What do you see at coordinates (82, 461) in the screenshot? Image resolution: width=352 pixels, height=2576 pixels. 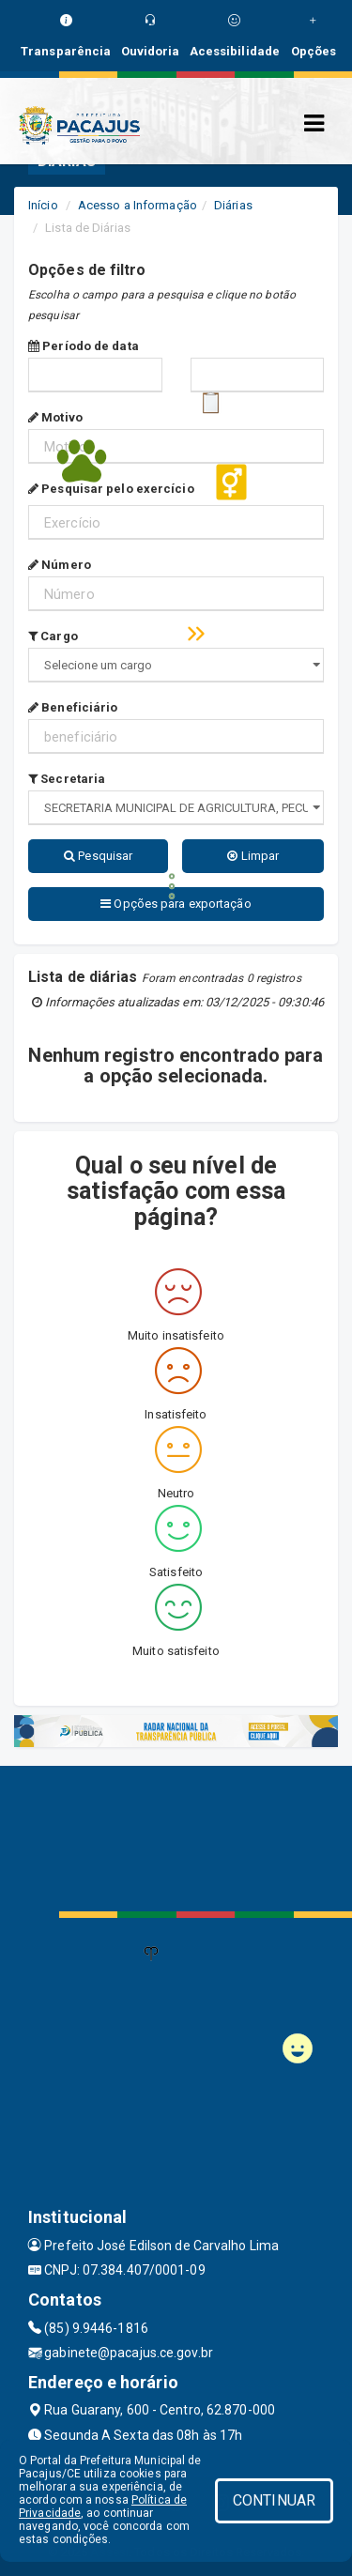 I see `access pet-related features or settings` at bounding box center [82, 461].